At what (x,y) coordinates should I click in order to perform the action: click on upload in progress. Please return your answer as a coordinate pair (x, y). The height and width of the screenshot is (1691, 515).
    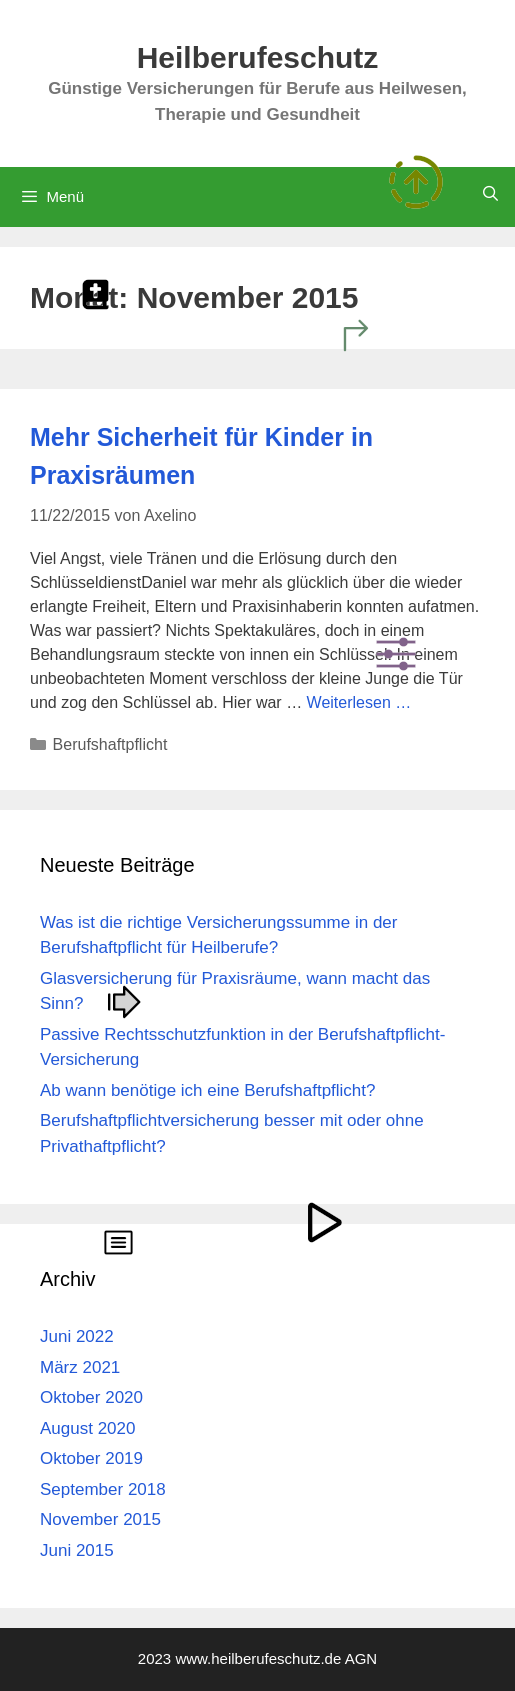
    Looking at the image, I should click on (416, 182).